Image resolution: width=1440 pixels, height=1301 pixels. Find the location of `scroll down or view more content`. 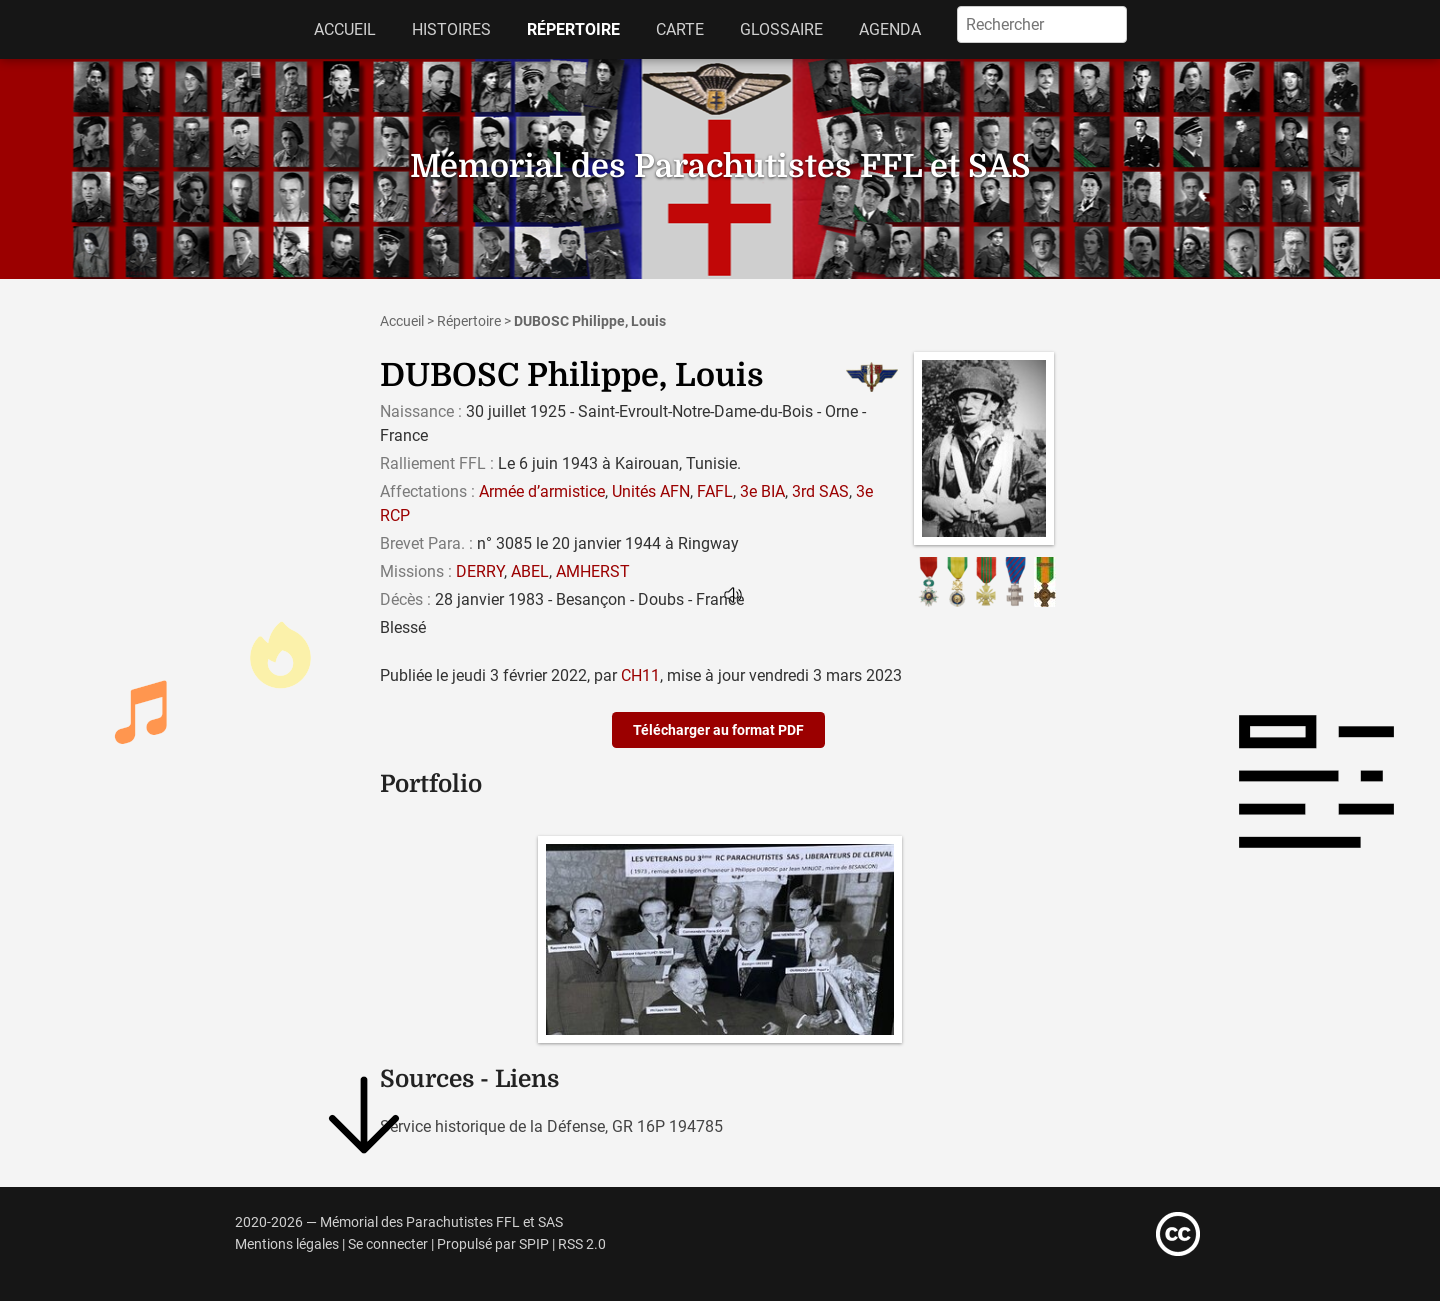

scroll down or view more content is located at coordinates (364, 1115).